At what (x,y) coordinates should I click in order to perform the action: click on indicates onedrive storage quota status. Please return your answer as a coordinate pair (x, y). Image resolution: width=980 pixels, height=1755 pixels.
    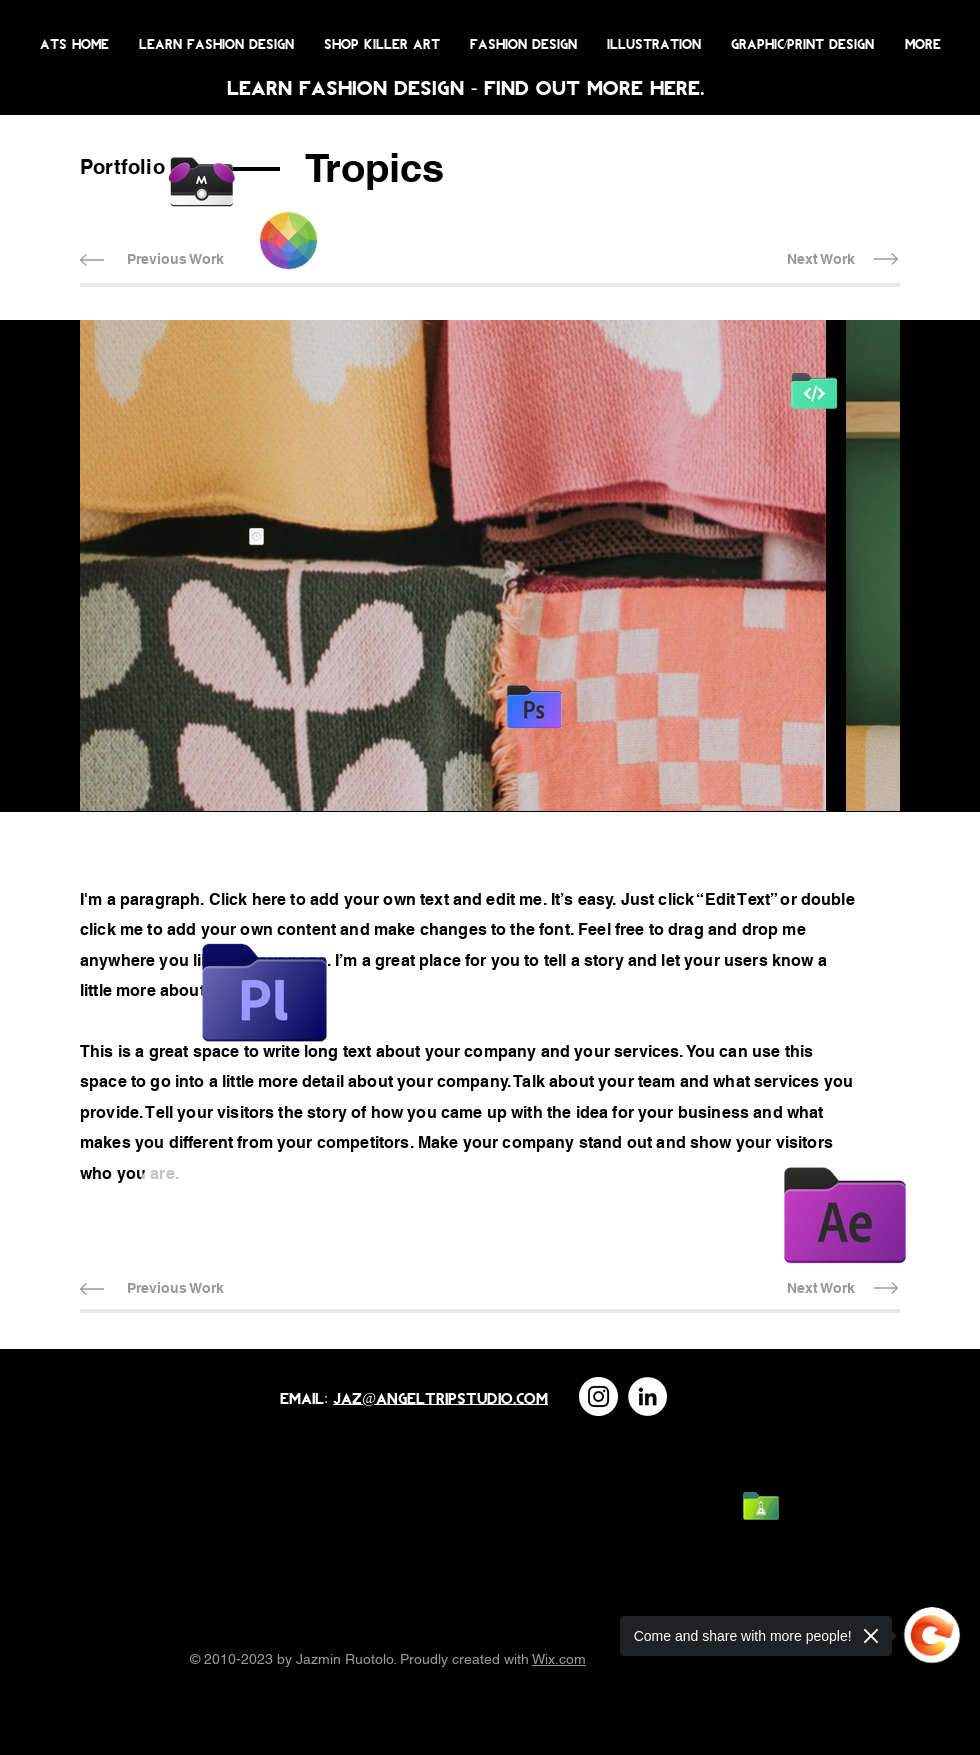
    Looking at the image, I should click on (187, 1180).